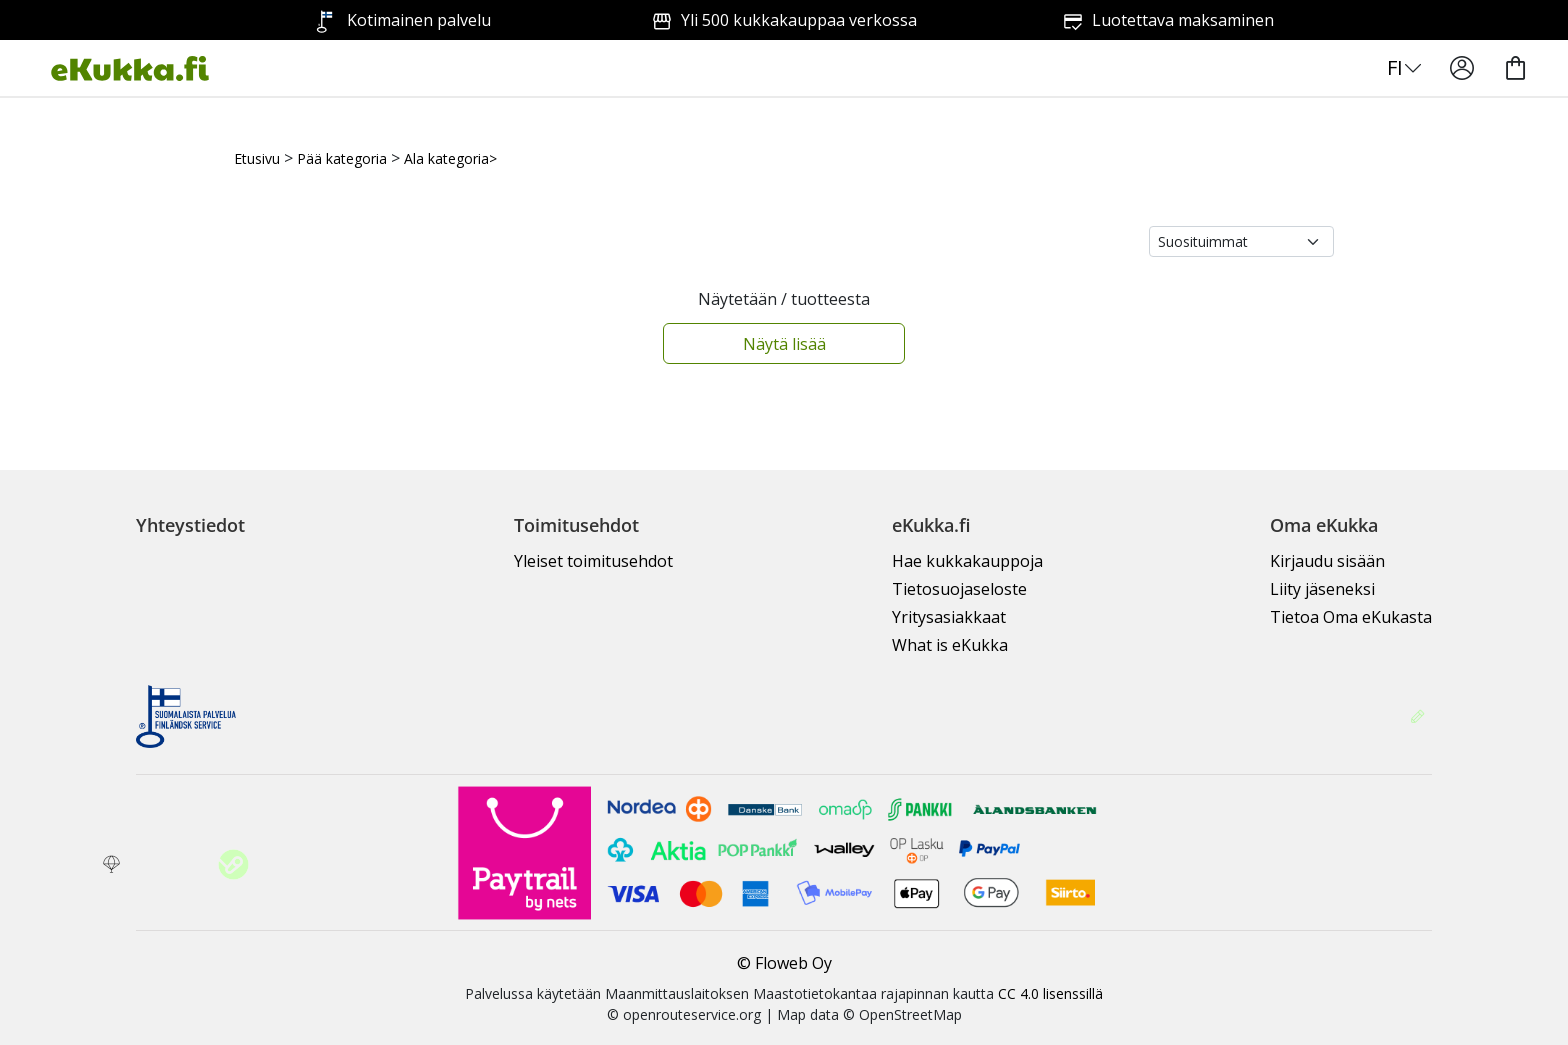 The width and height of the screenshot is (1568, 1045). Describe the element at coordinates (111, 864) in the screenshot. I see `access airdrop or file drop feature` at that location.